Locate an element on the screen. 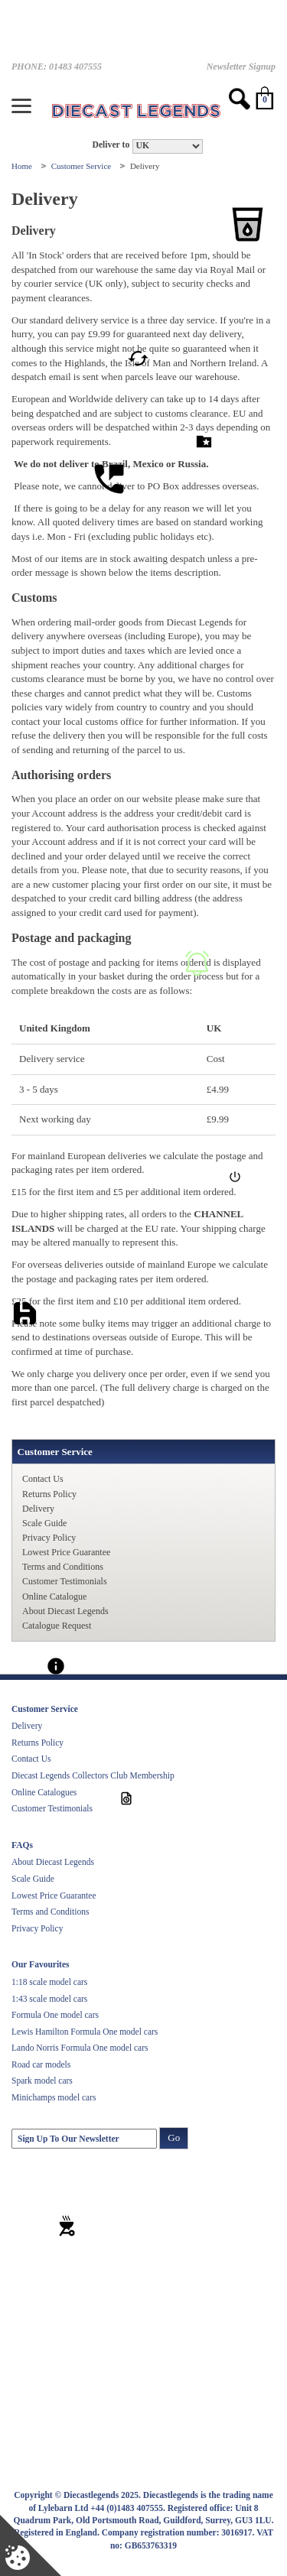 This screenshot has height=2576, width=287. power on or off the device is located at coordinates (235, 1177).